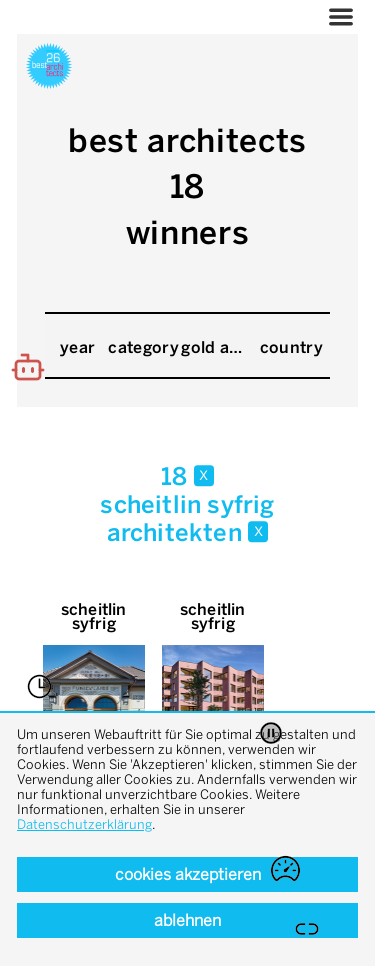 The height and width of the screenshot is (966, 375). I want to click on view time or clock settings, so click(39, 686).